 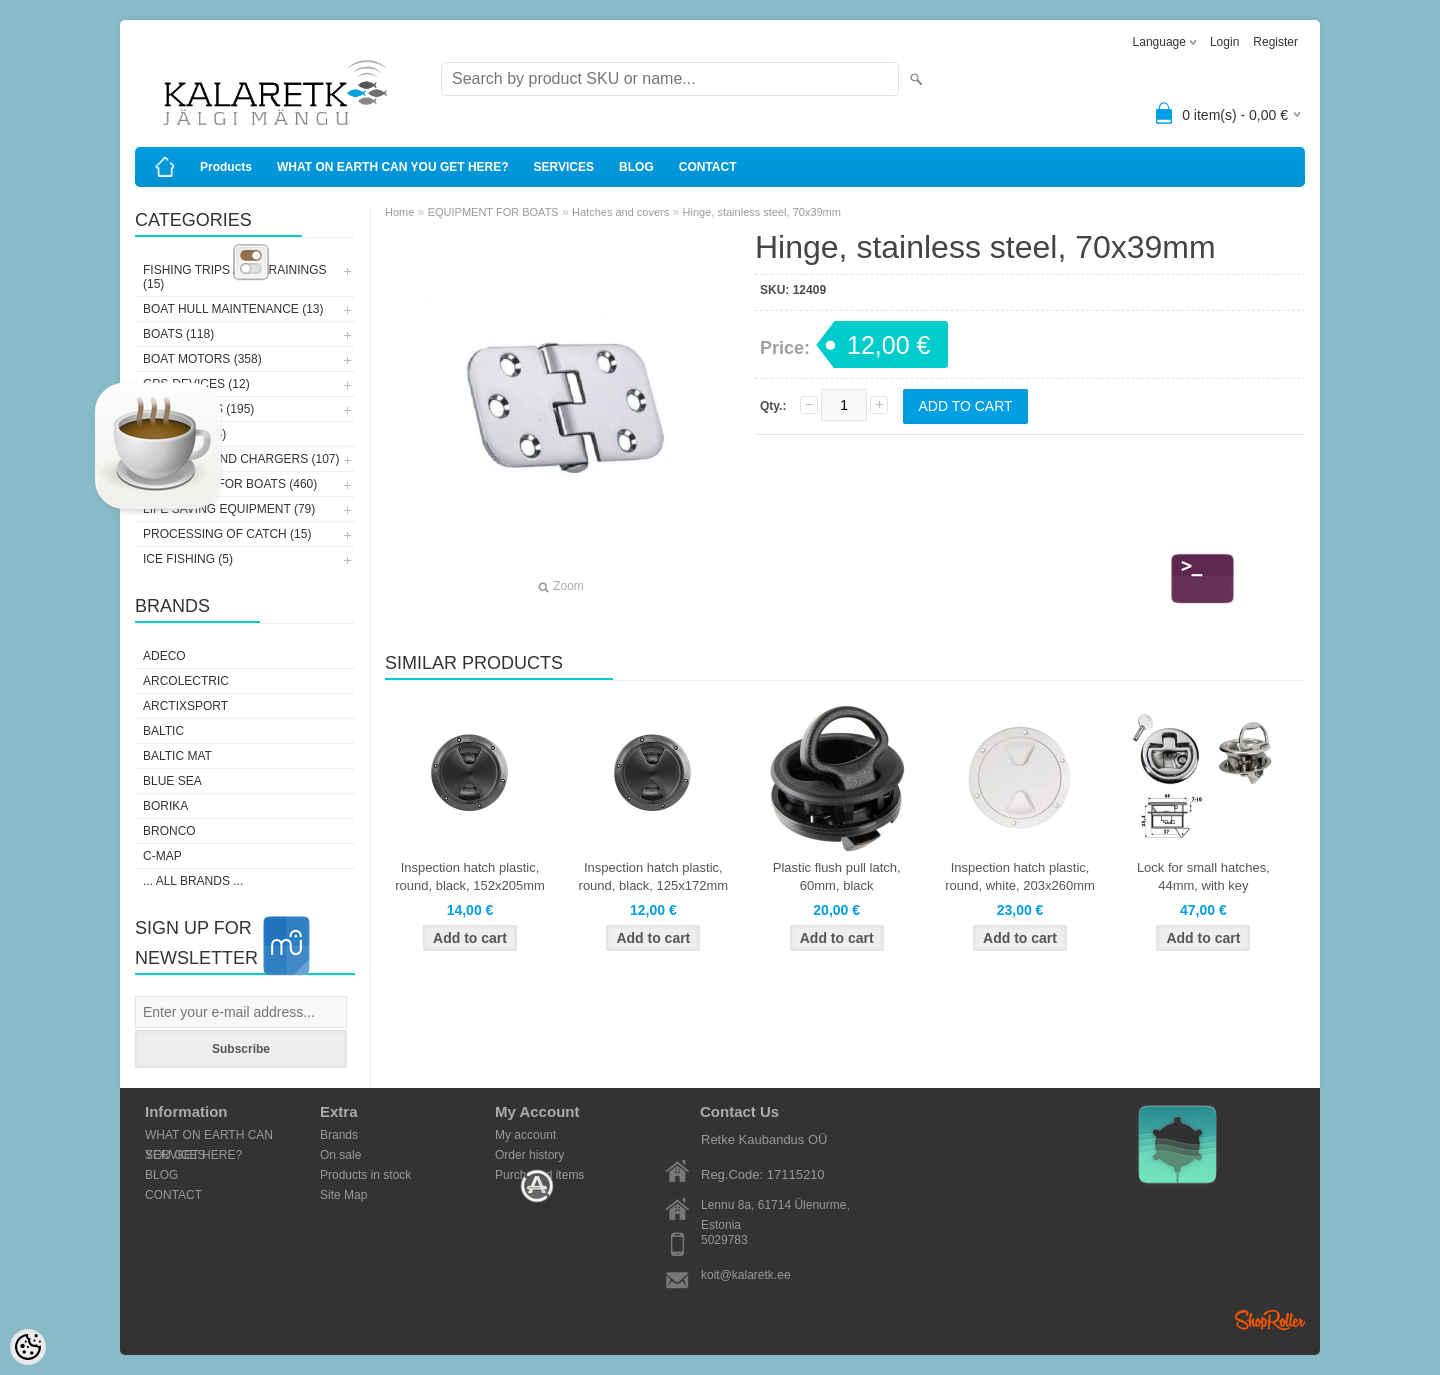 What do you see at coordinates (158, 446) in the screenshot?
I see `launch caffeine app to prevent sleep mode` at bounding box center [158, 446].